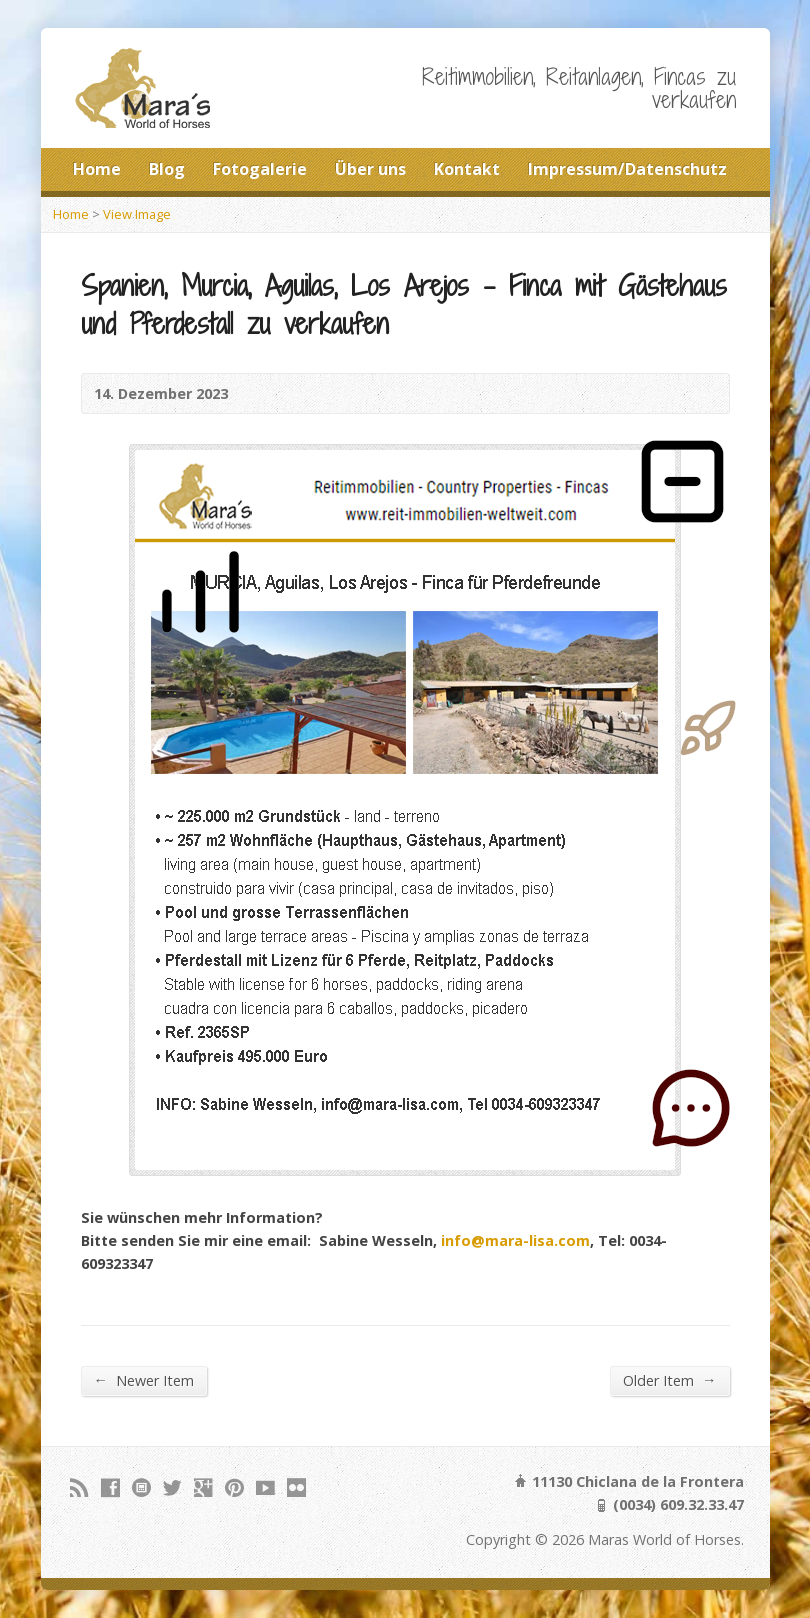 The width and height of the screenshot is (810, 1618). Describe the element at coordinates (200, 589) in the screenshot. I see `view analytics or statistics` at that location.